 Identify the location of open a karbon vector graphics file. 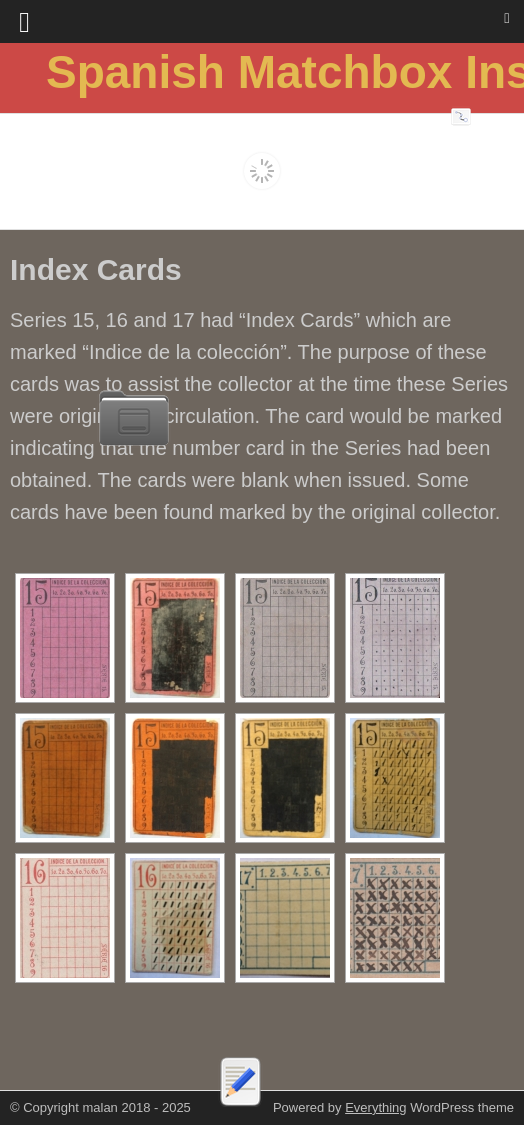
(461, 116).